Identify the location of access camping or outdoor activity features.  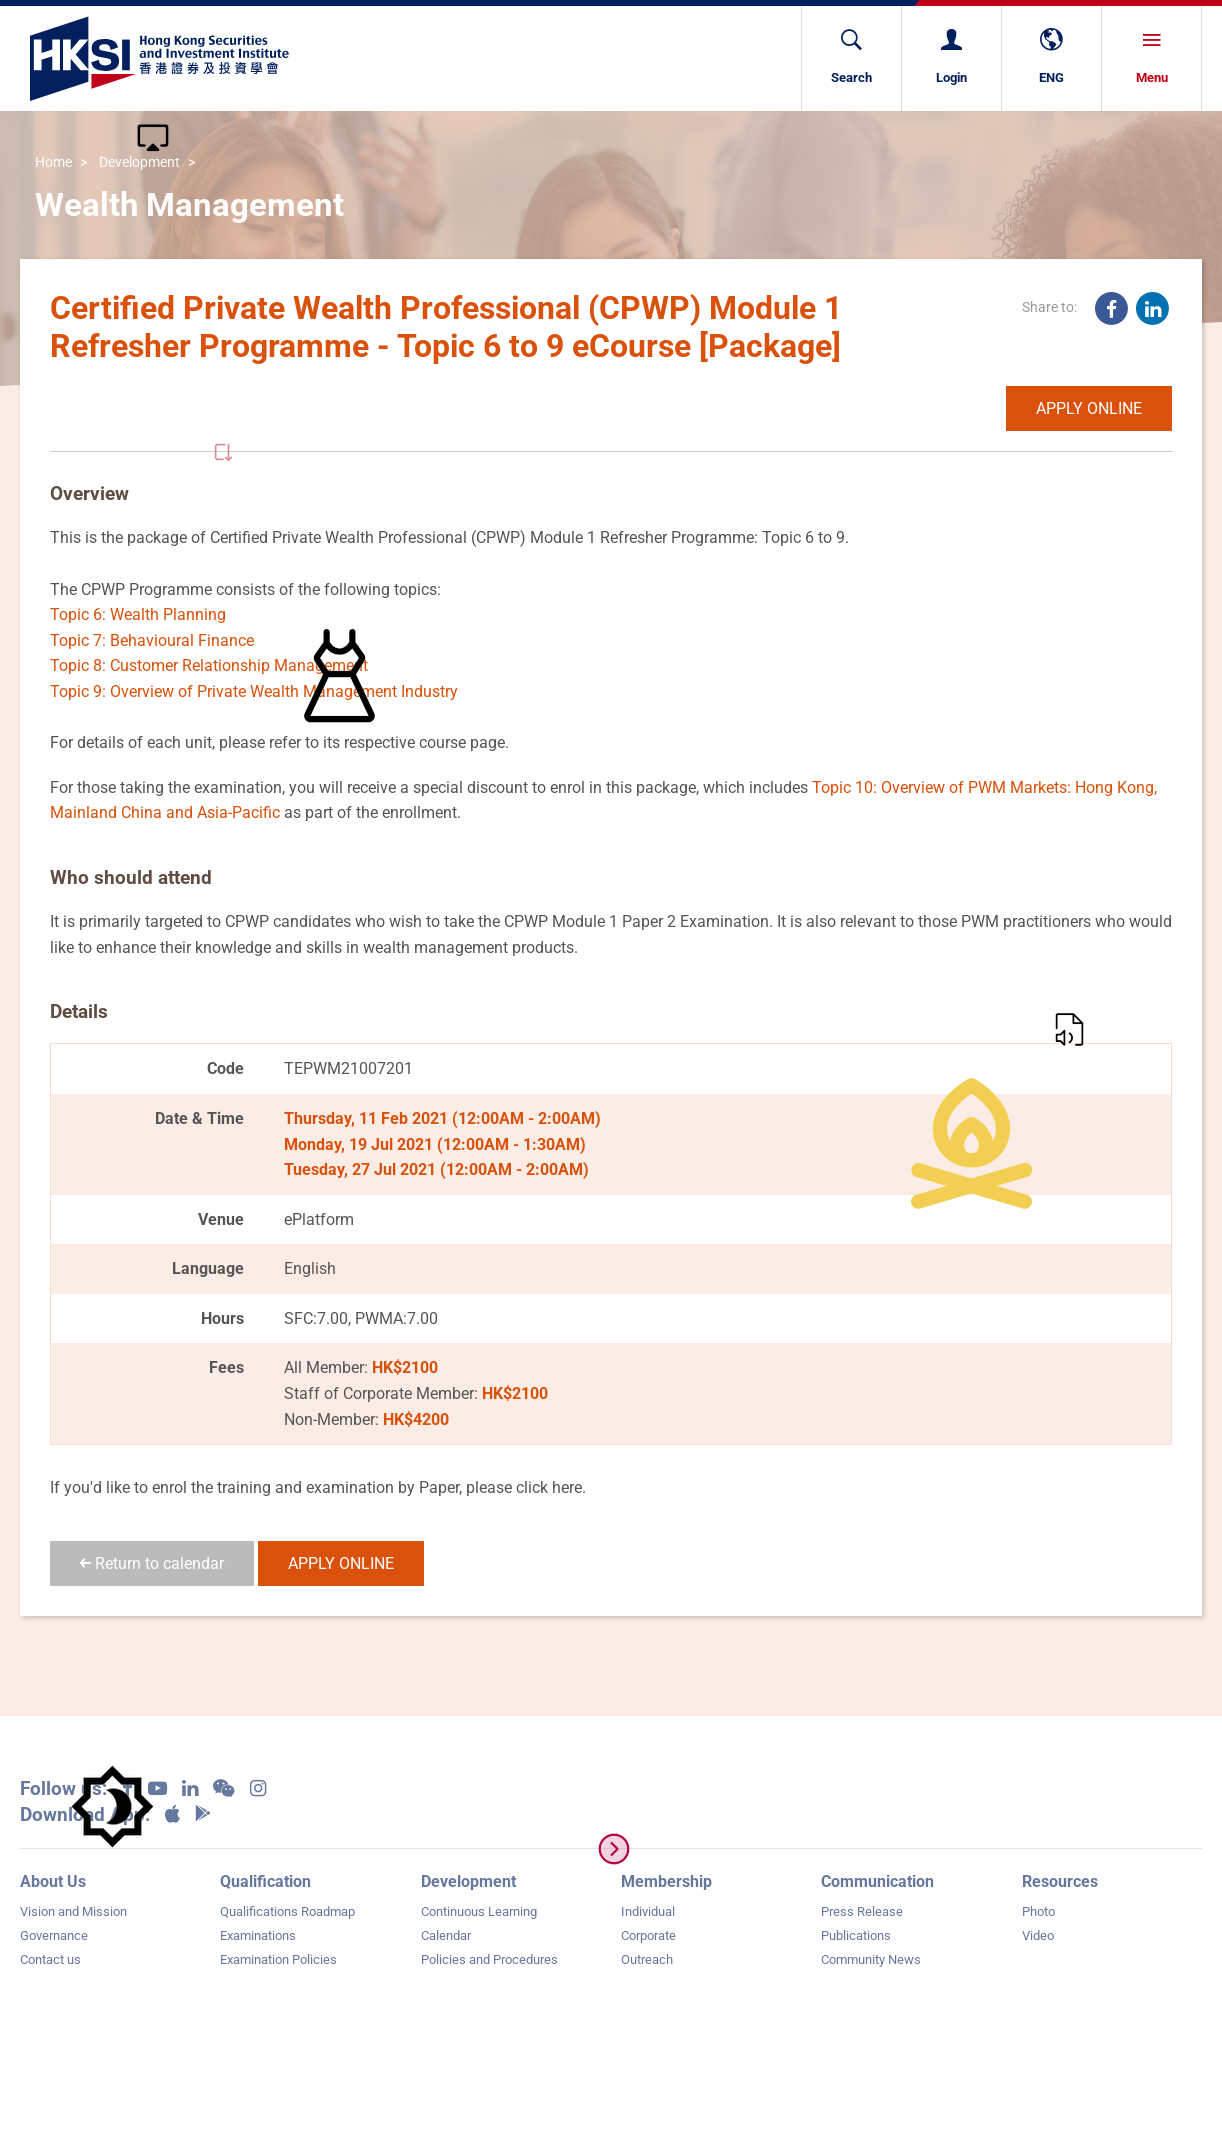
(971, 1143).